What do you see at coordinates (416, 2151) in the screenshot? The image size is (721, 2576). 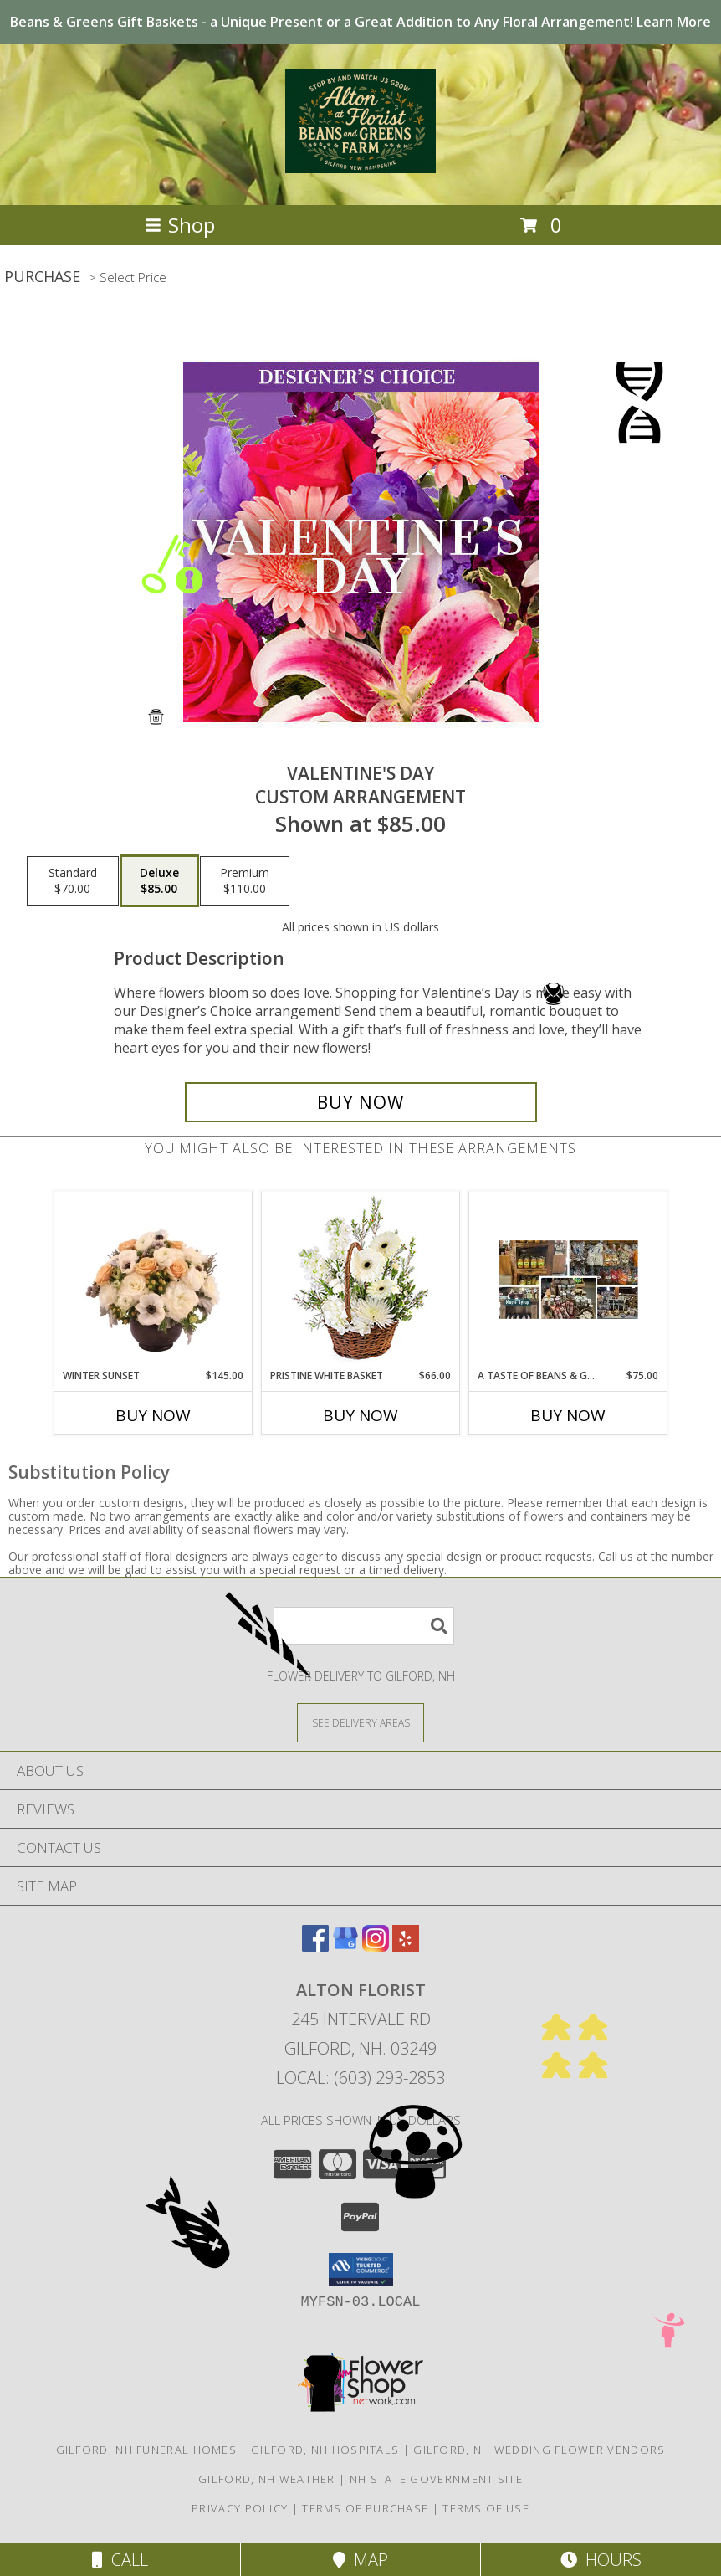 I see `power-up or bonus item in a game` at bounding box center [416, 2151].